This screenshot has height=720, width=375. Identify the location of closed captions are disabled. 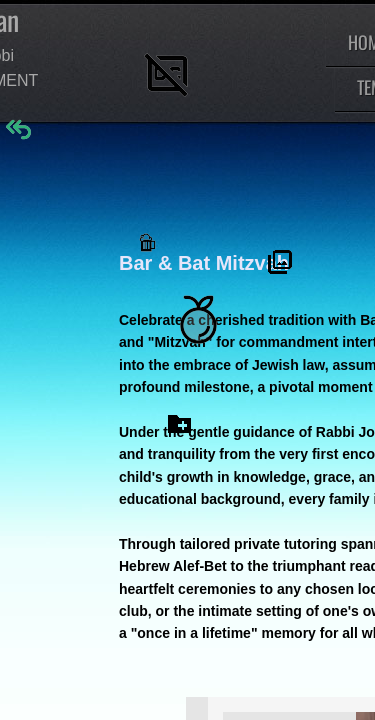
(167, 73).